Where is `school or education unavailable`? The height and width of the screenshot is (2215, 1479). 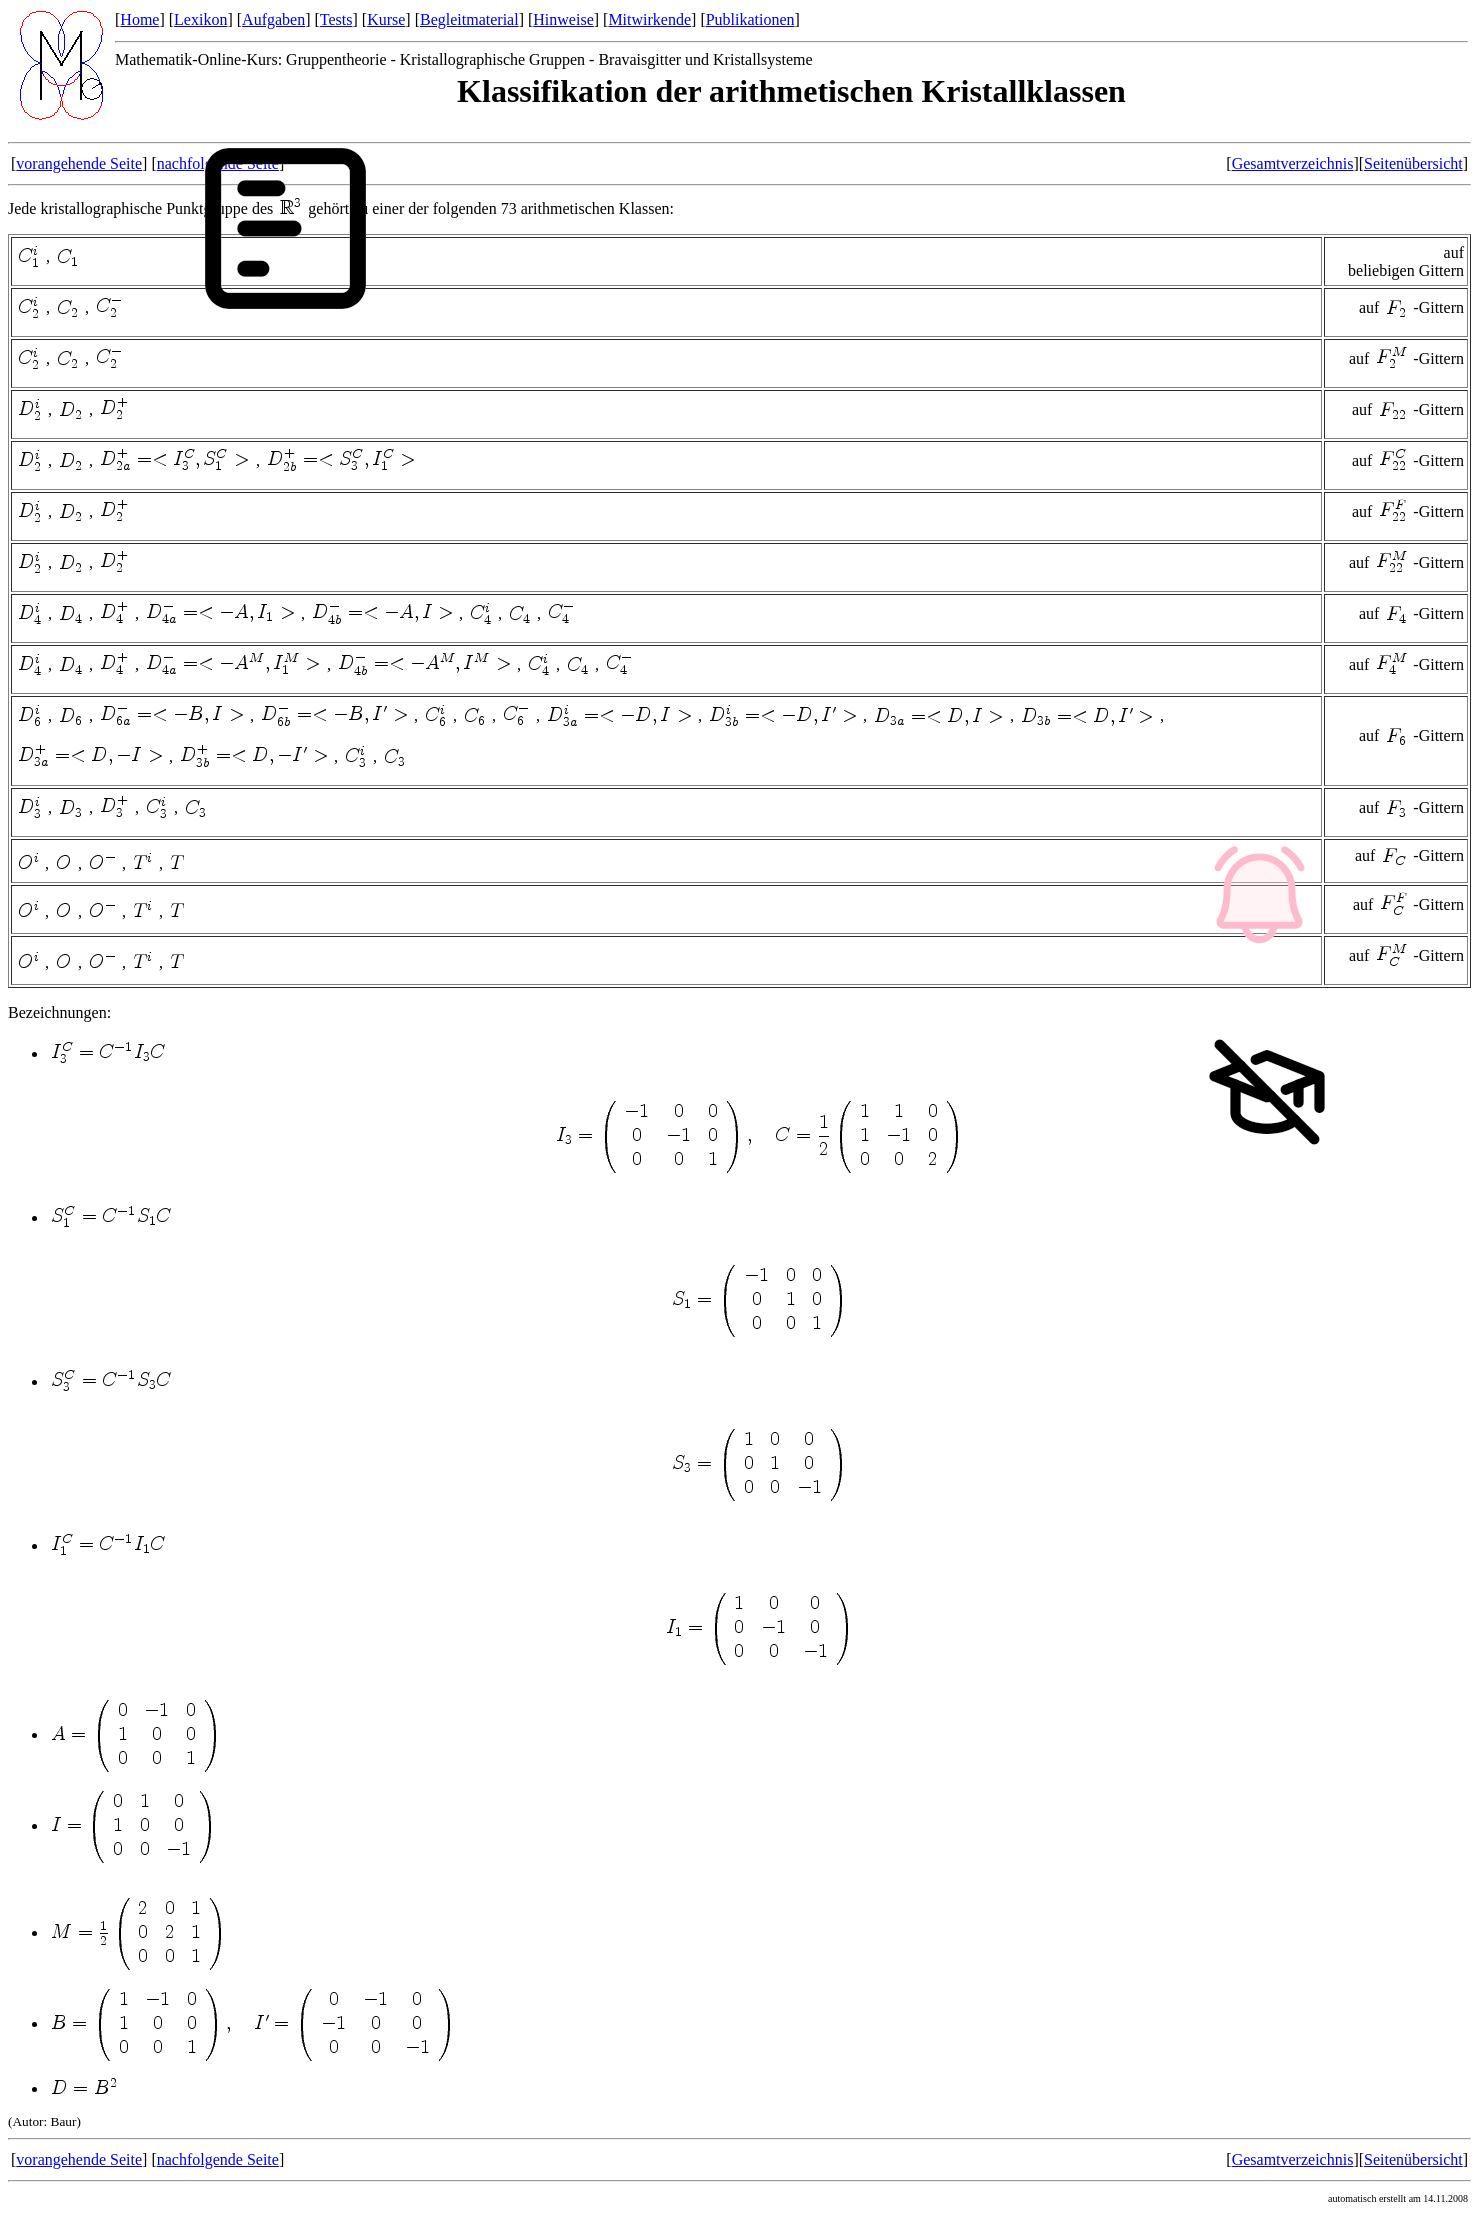
school or education unavailable is located at coordinates (1267, 1092).